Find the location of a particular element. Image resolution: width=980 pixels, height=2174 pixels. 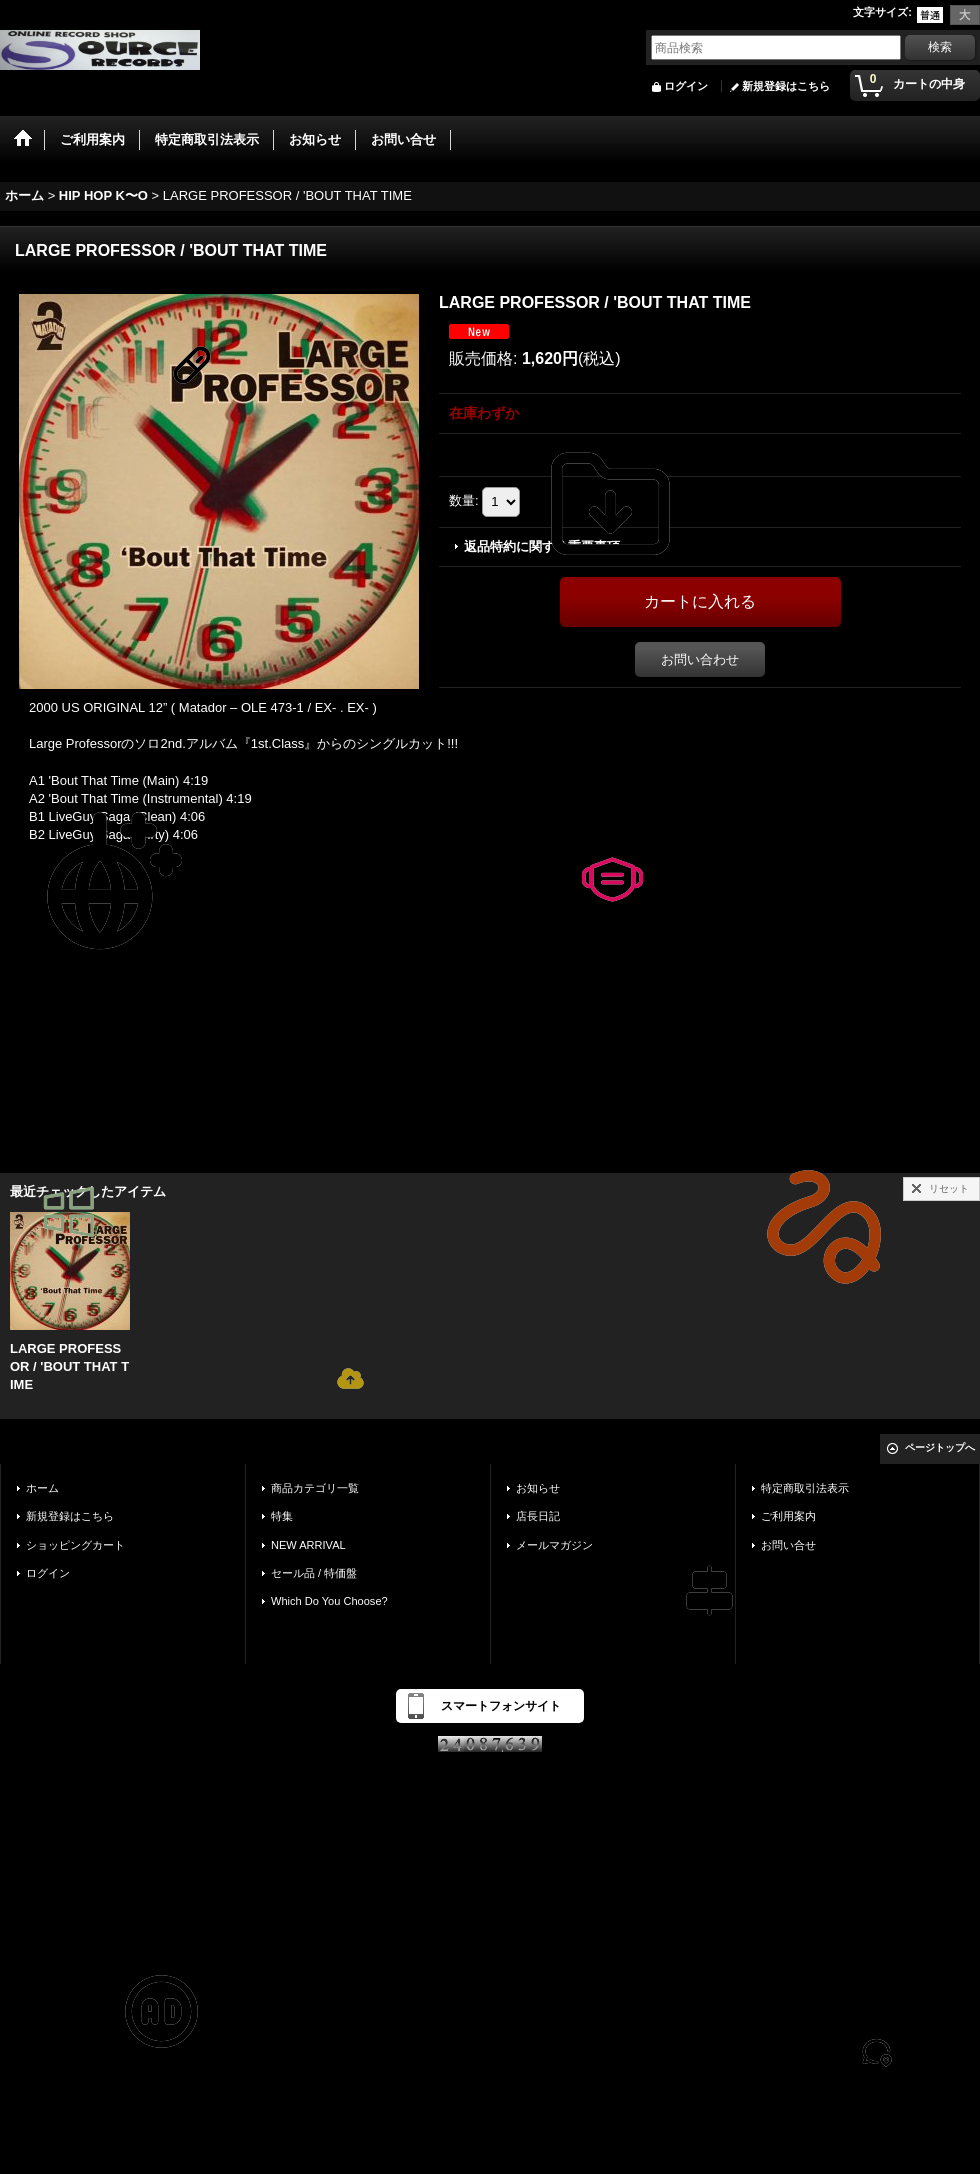

decorative squiggle or flourish element is located at coordinates (823, 1226).